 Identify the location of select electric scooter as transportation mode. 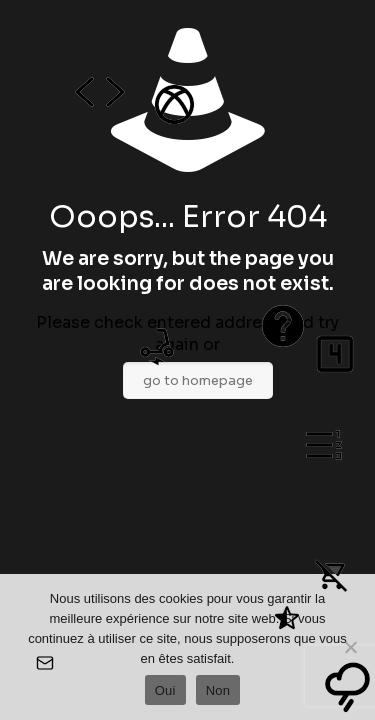
(157, 347).